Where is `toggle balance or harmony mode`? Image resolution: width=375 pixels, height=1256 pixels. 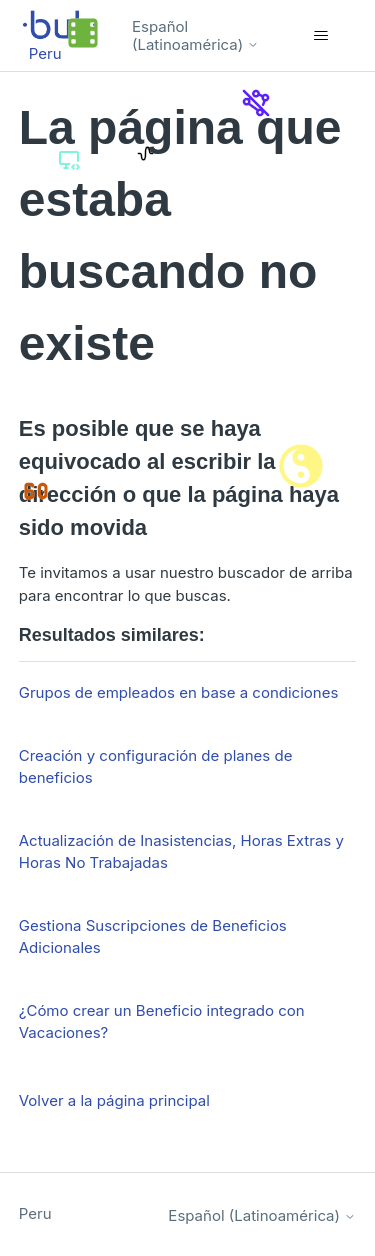 toggle balance or harmony mode is located at coordinates (301, 466).